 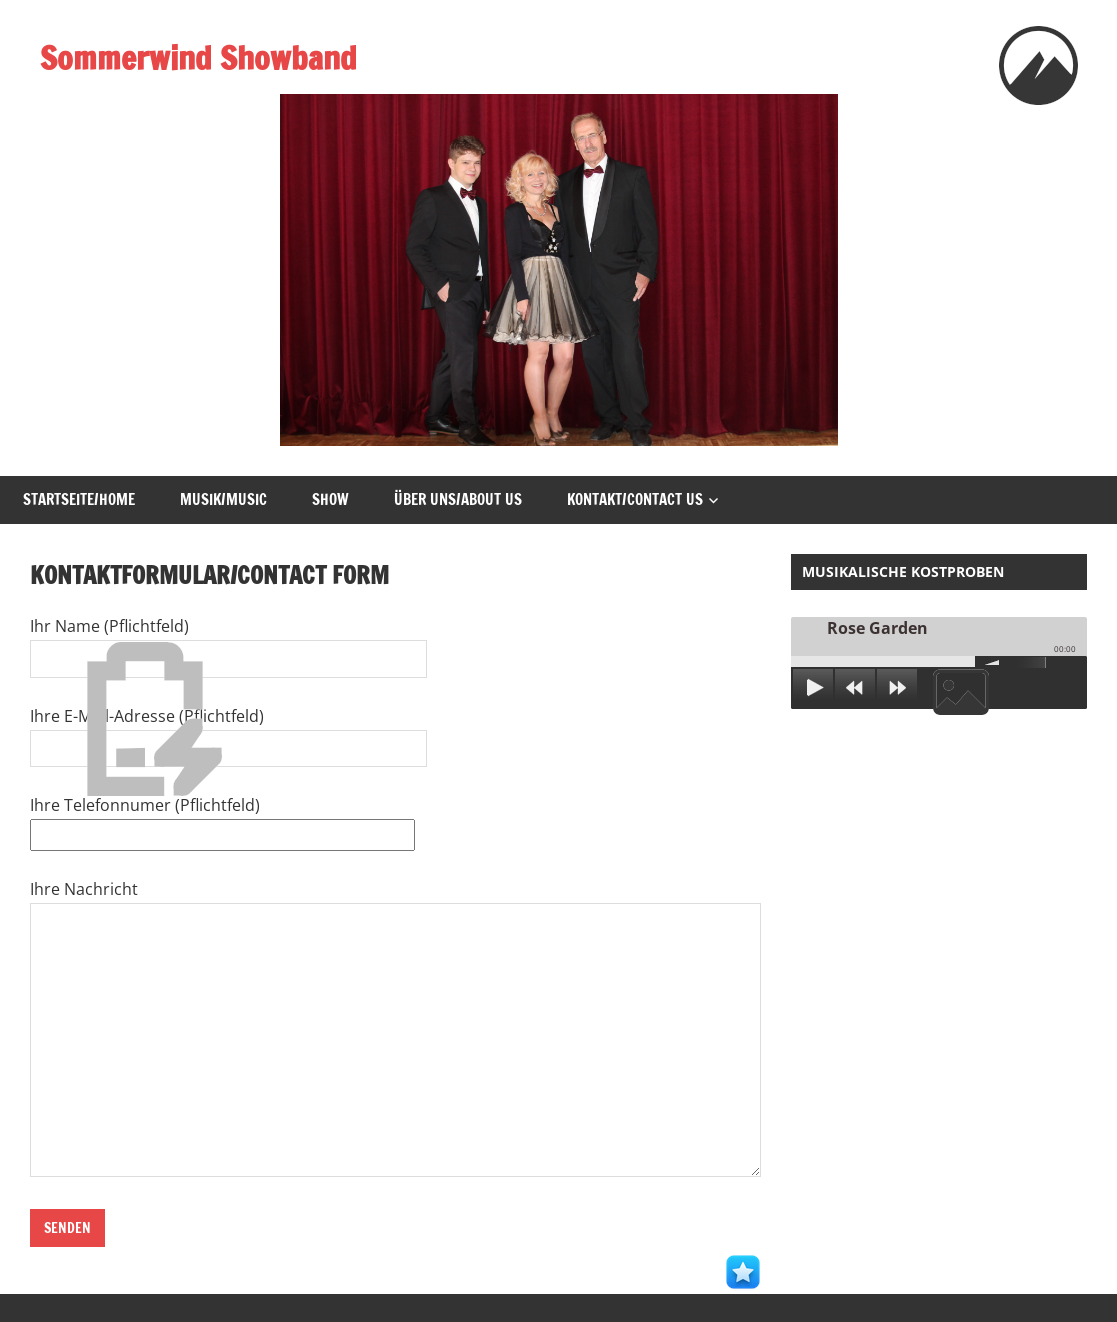 What do you see at coordinates (145, 719) in the screenshot?
I see `indicates battery is low but currently charging` at bounding box center [145, 719].